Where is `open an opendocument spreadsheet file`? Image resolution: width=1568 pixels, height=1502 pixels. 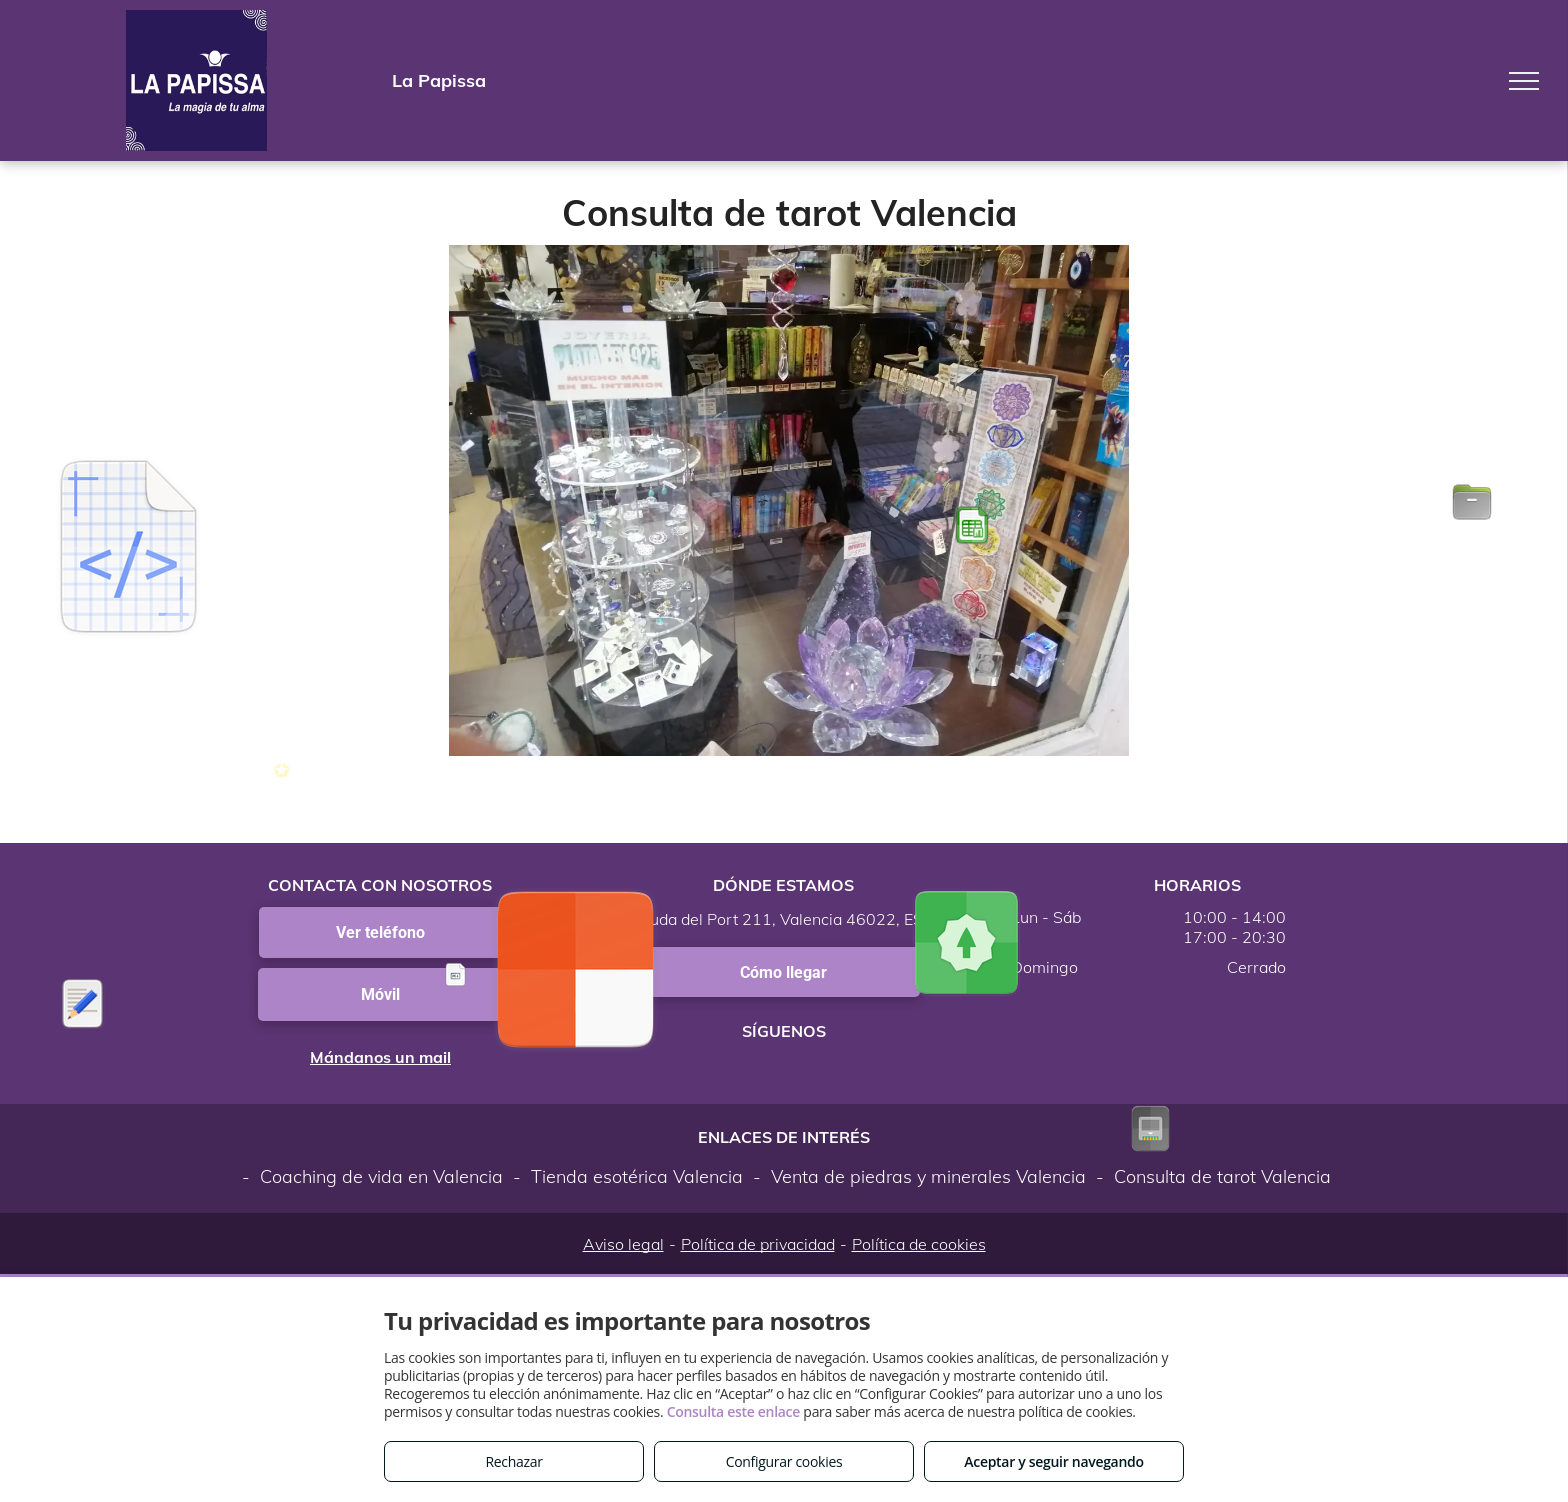
open an opendocument spreadsheet file is located at coordinates (972, 525).